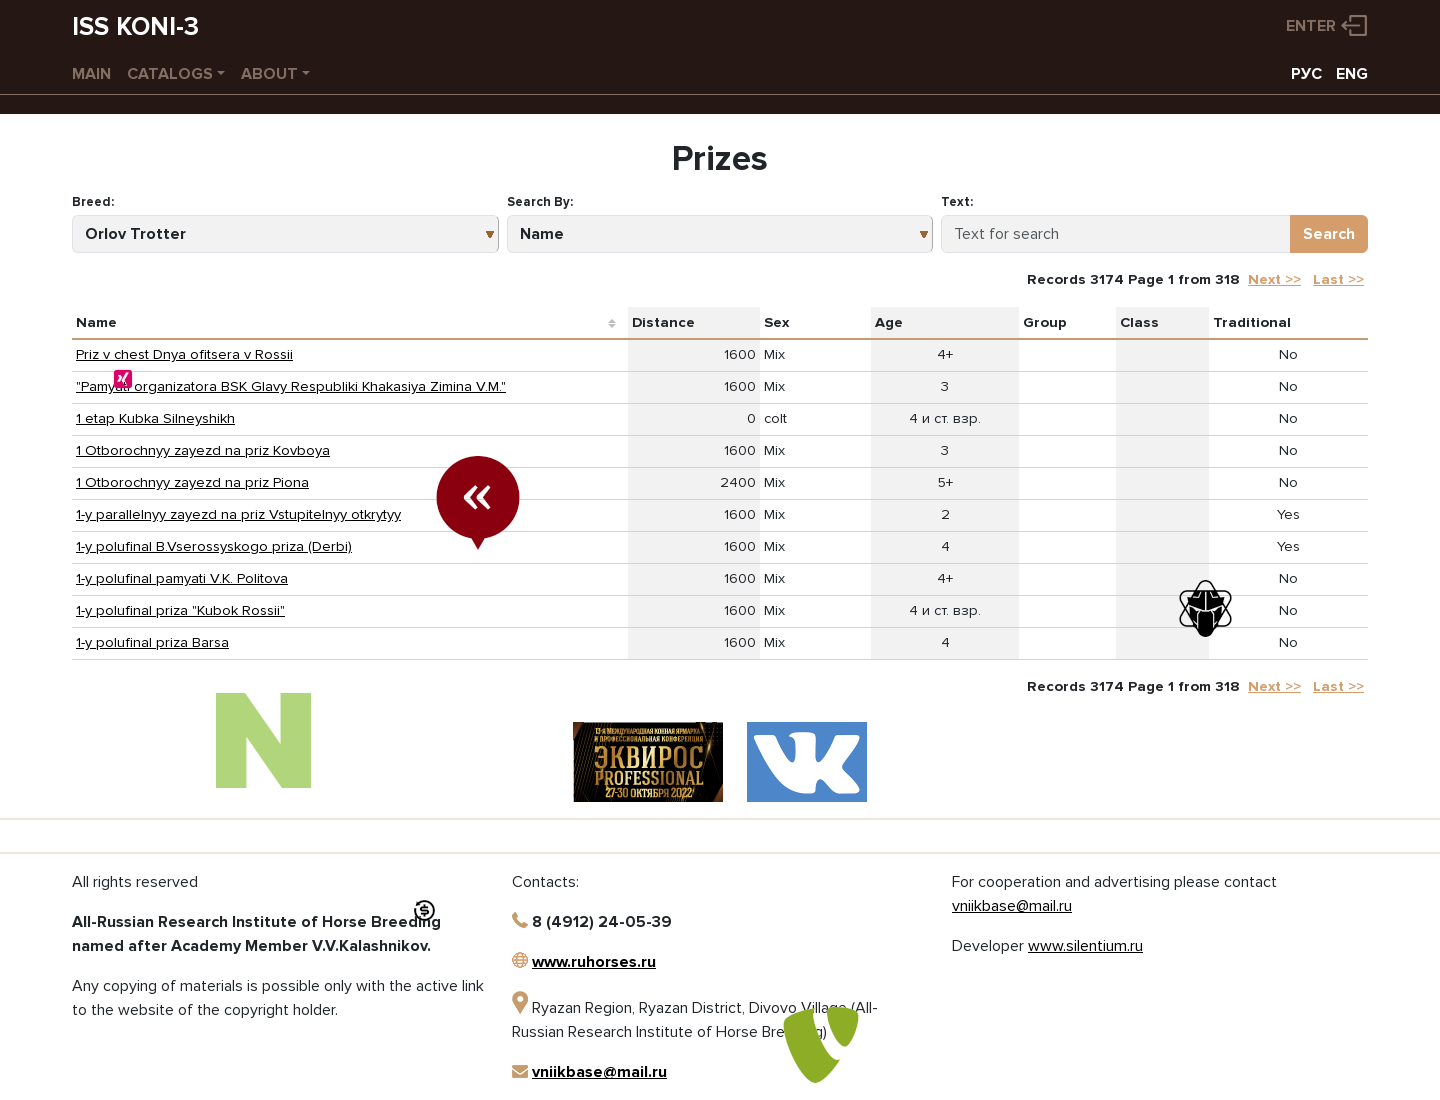 This screenshot has height=1100, width=1440. I want to click on visit primereact component library website, so click(1205, 608).